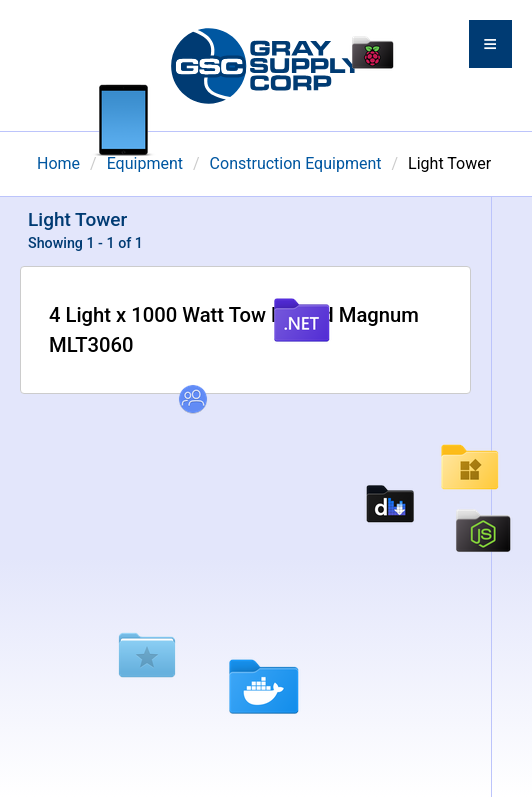 This screenshot has width=532, height=797. I want to click on open folder containing docker projects, so click(263, 688).